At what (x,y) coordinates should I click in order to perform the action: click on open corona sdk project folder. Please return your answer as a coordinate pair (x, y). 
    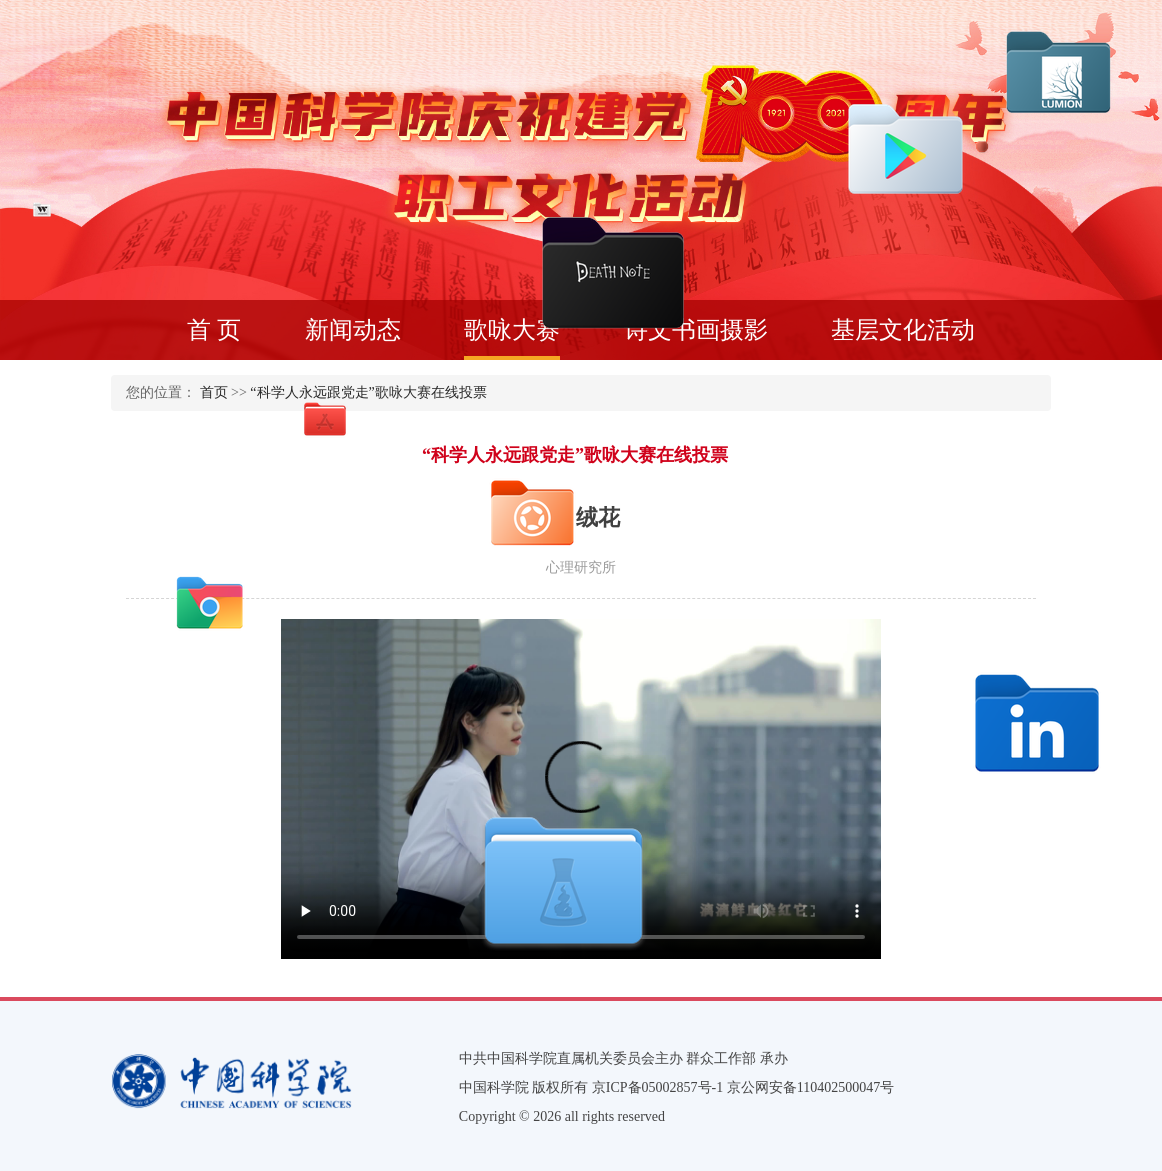
    Looking at the image, I should click on (532, 515).